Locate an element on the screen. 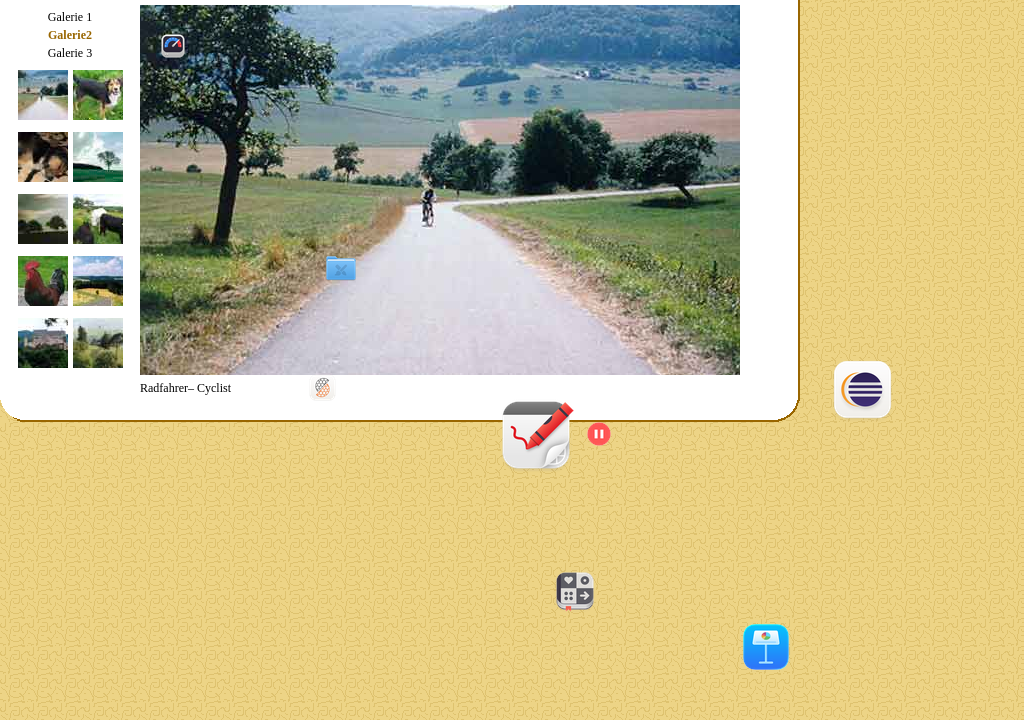  open LibreOffice Writer document editor is located at coordinates (766, 647).